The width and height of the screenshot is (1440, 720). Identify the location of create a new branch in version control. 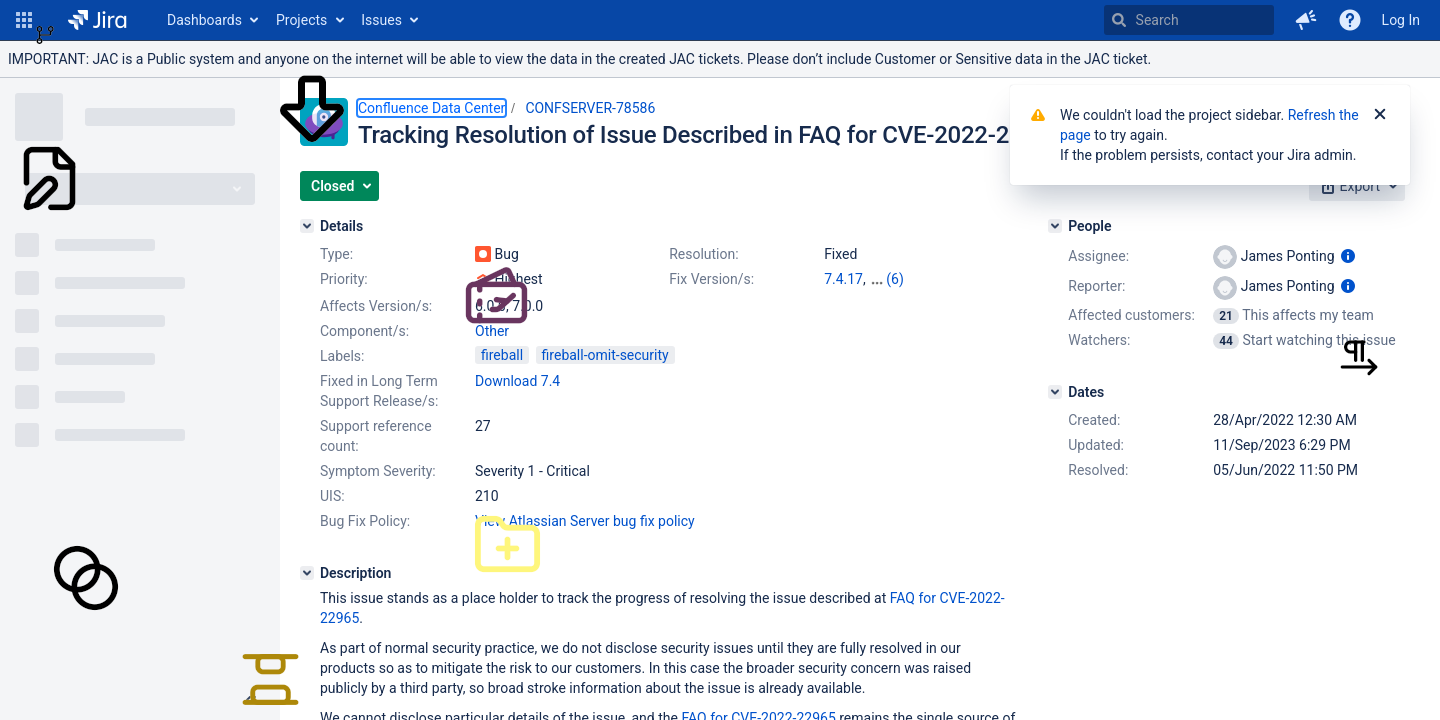
(44, 35).